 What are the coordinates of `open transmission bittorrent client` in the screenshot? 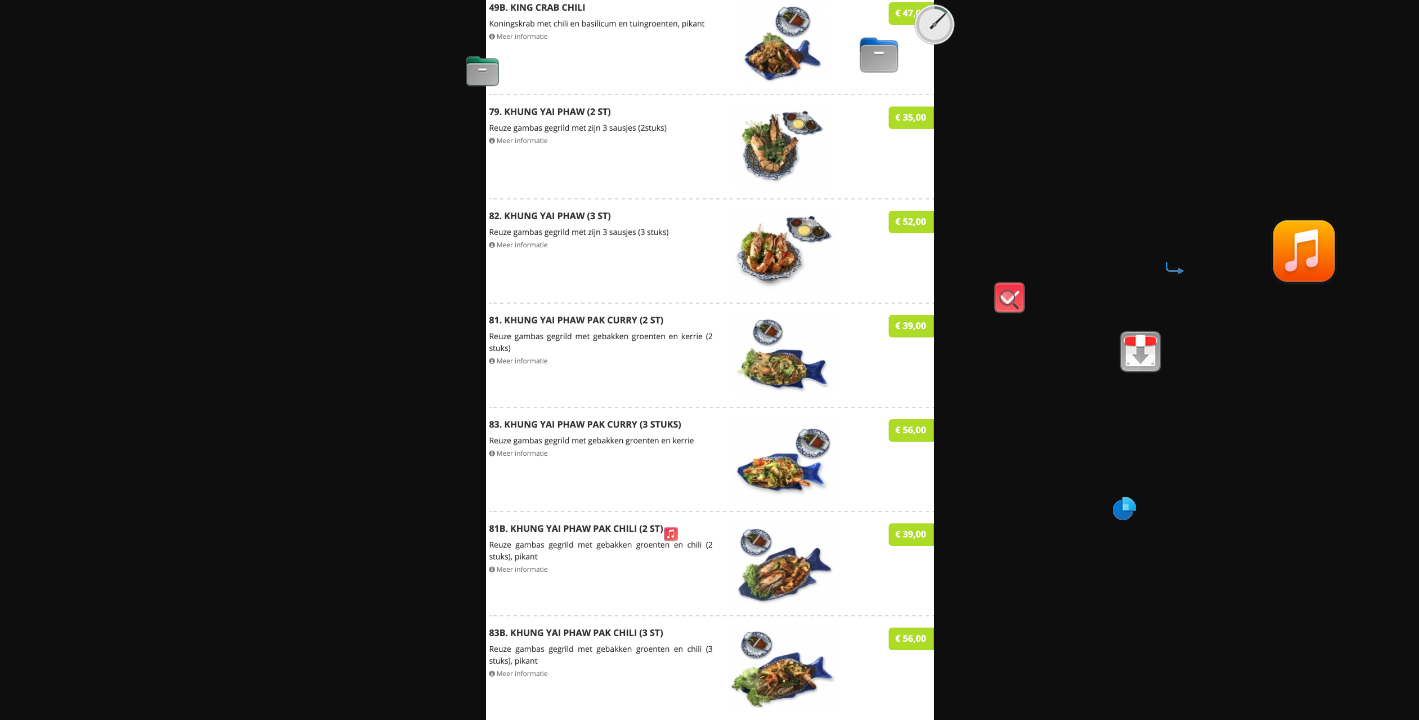 It's located at (1140, 351).